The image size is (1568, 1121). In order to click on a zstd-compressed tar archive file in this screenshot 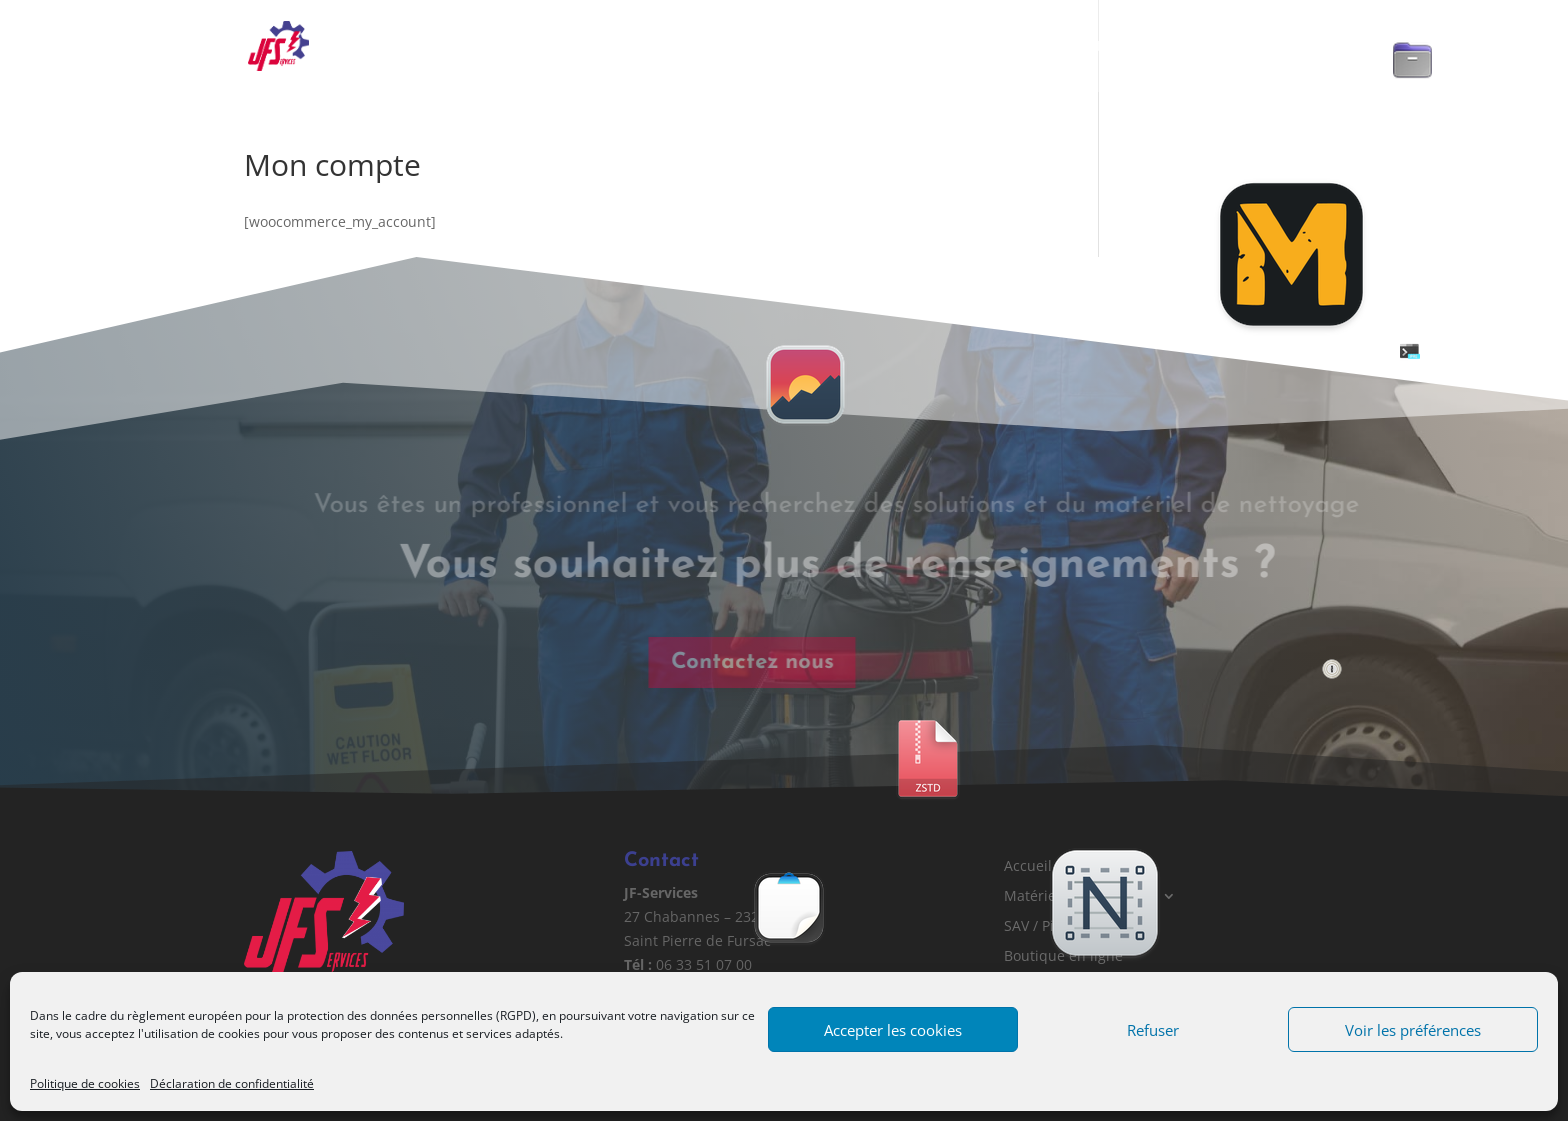, I will do `click(928, 760)`.